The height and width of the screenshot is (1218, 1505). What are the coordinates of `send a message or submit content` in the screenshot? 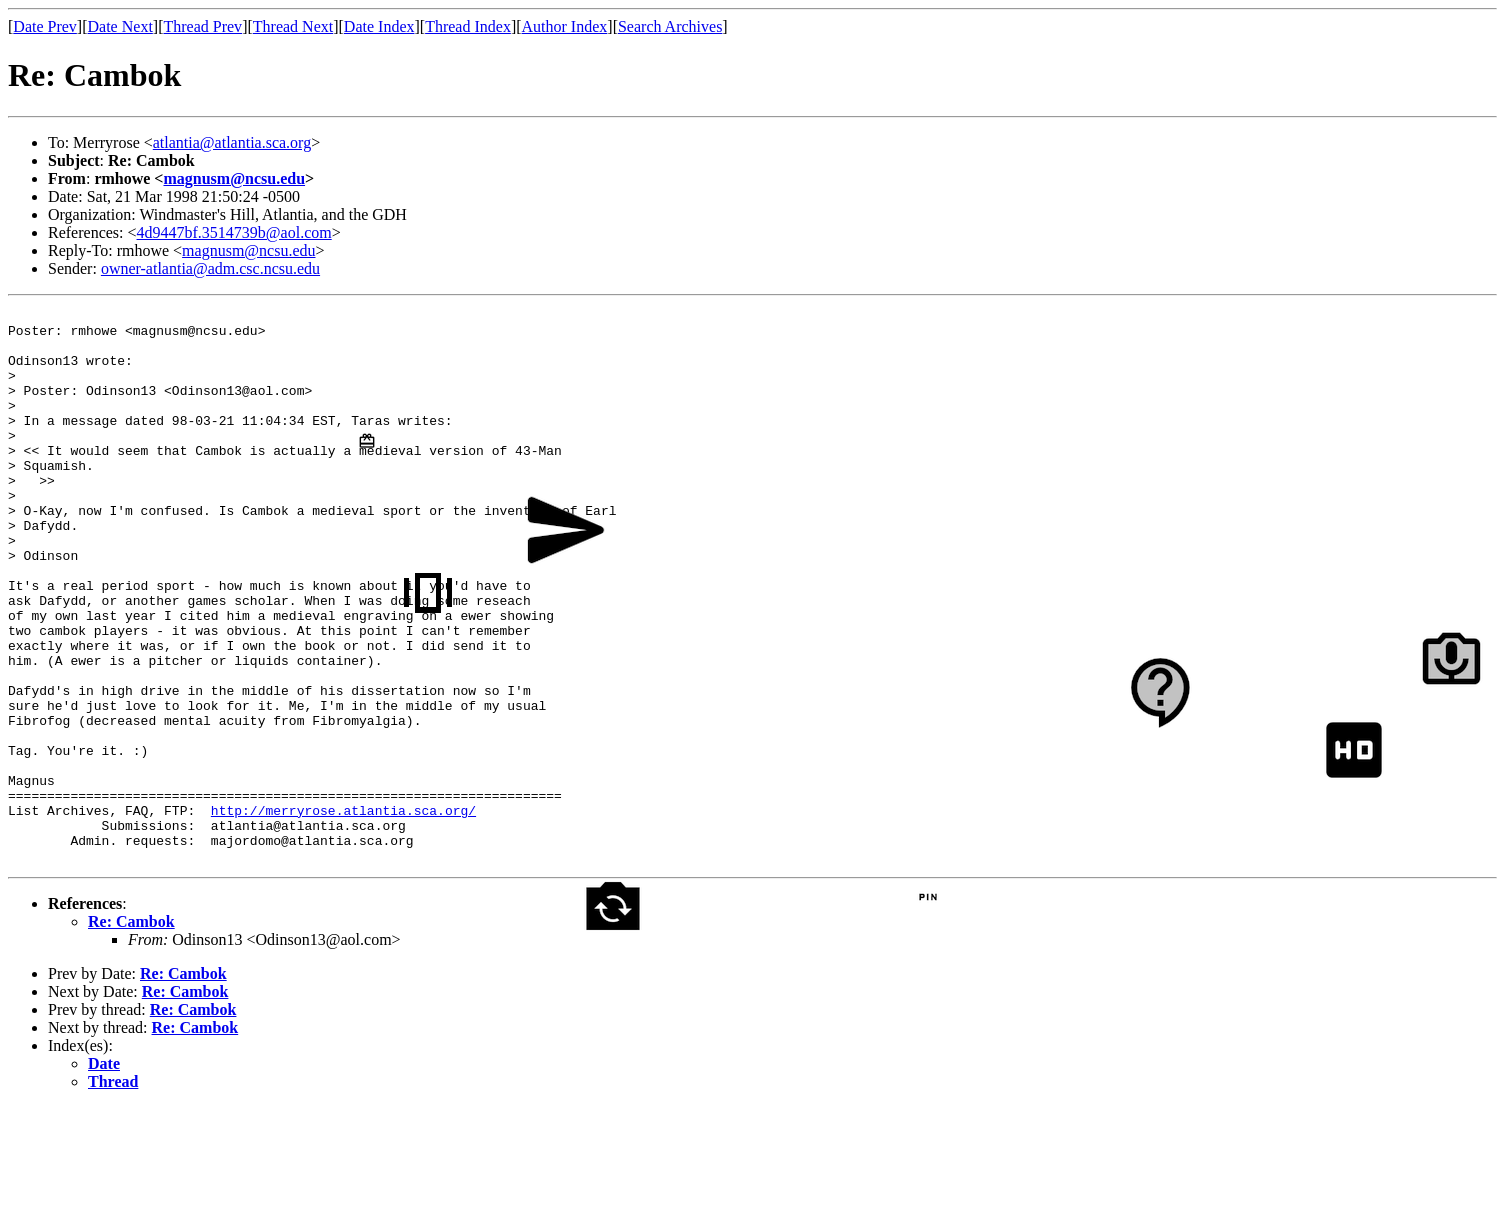 It's located at (567, 530).